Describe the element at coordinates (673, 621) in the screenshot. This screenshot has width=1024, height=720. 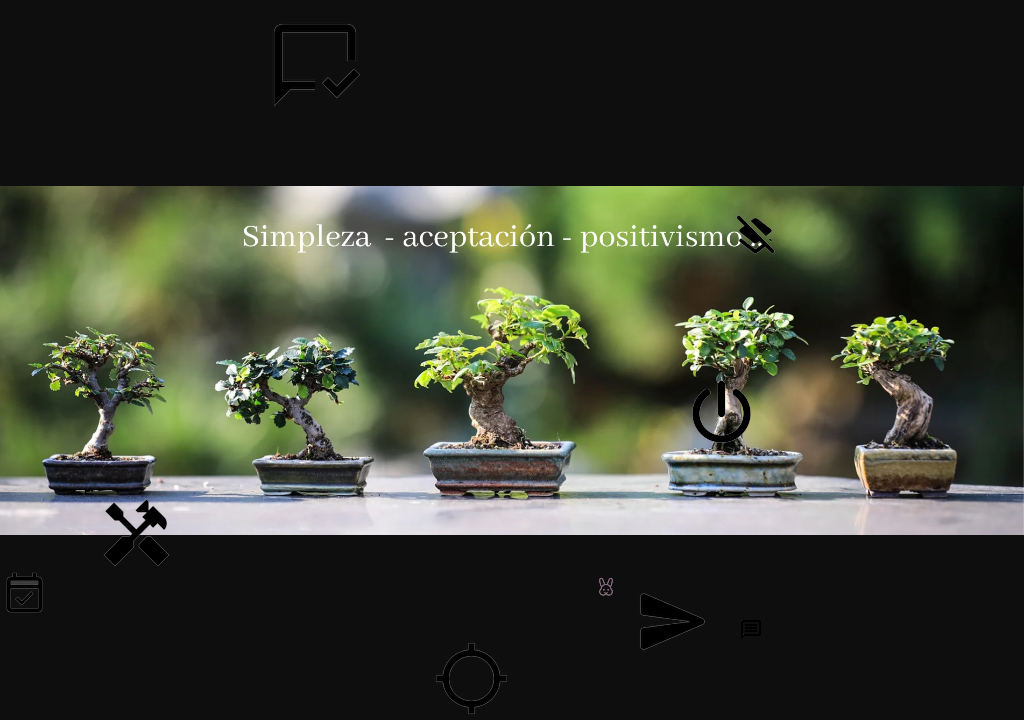
I see `send a message or submit content` at that location.